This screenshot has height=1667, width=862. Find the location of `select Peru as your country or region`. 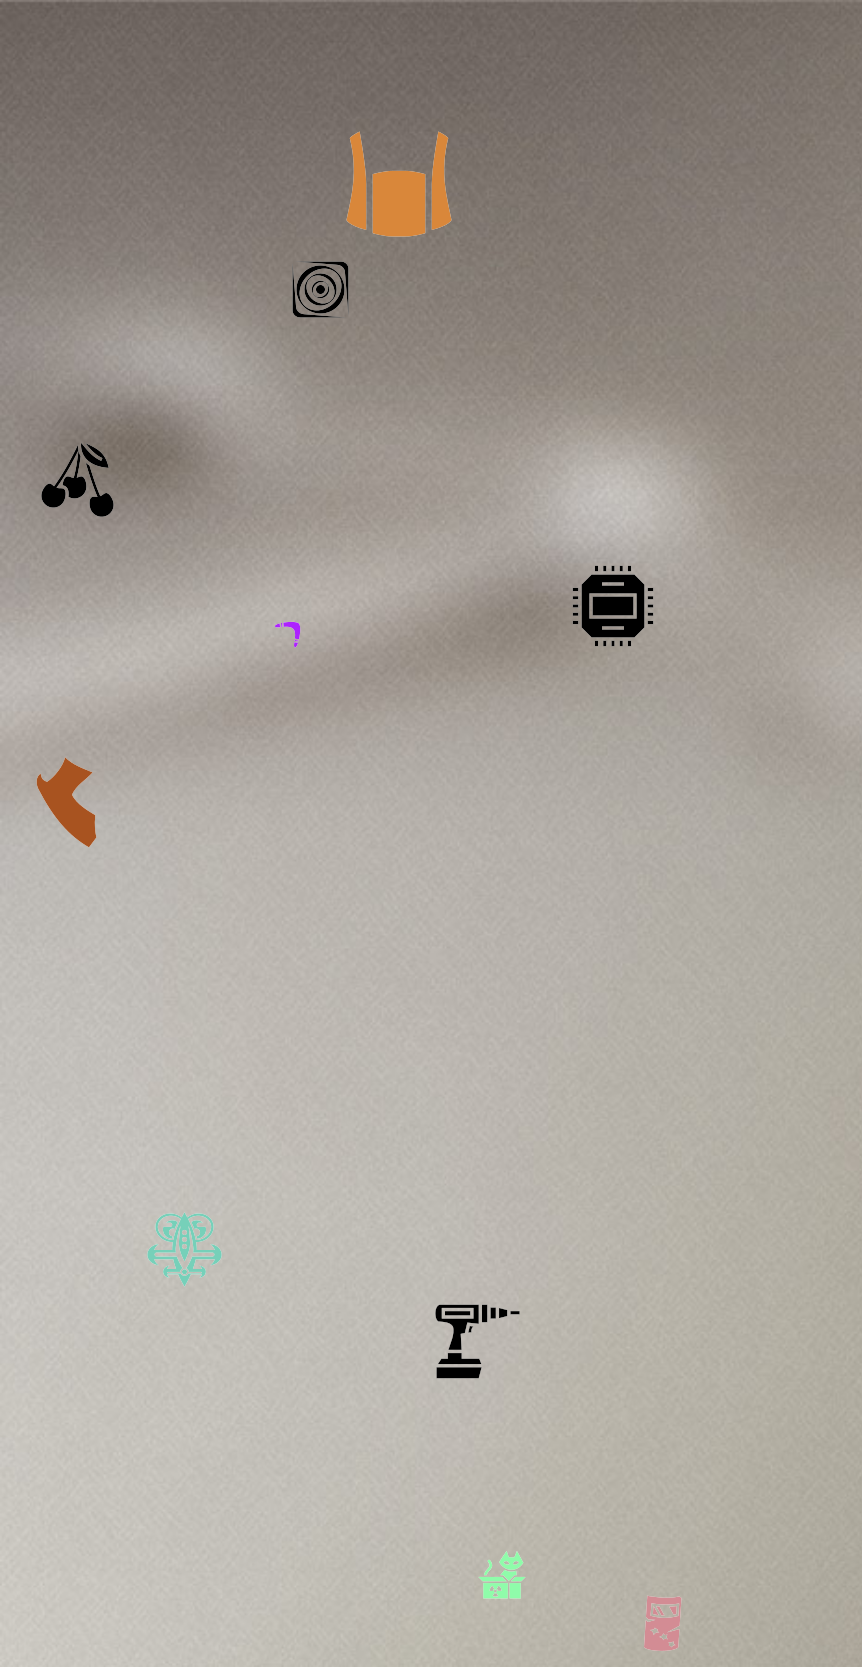

select Peru as your country or region is located at coordinates (66, 801).